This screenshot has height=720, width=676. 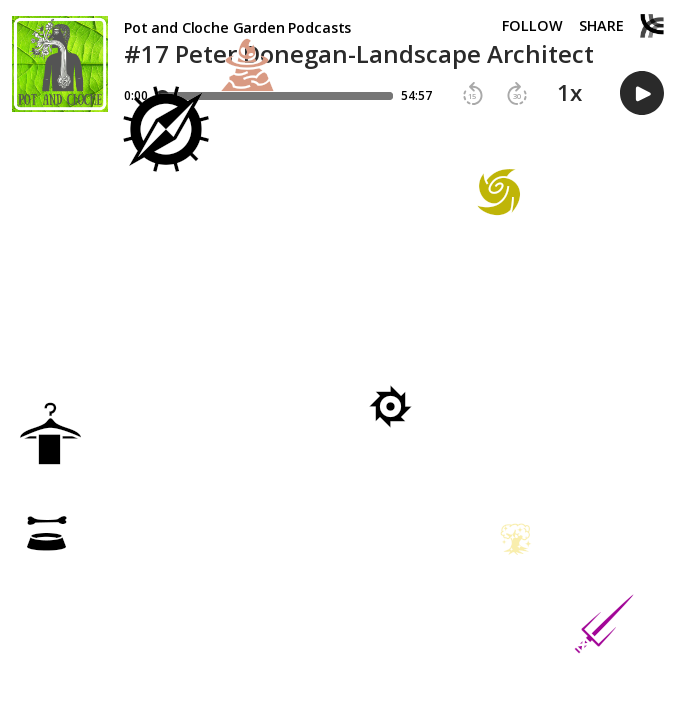 What do you see at coordinates (604, 624) in the screenshot?
I see `select sai weapon in game inventory` at bounding box center [604, 624].